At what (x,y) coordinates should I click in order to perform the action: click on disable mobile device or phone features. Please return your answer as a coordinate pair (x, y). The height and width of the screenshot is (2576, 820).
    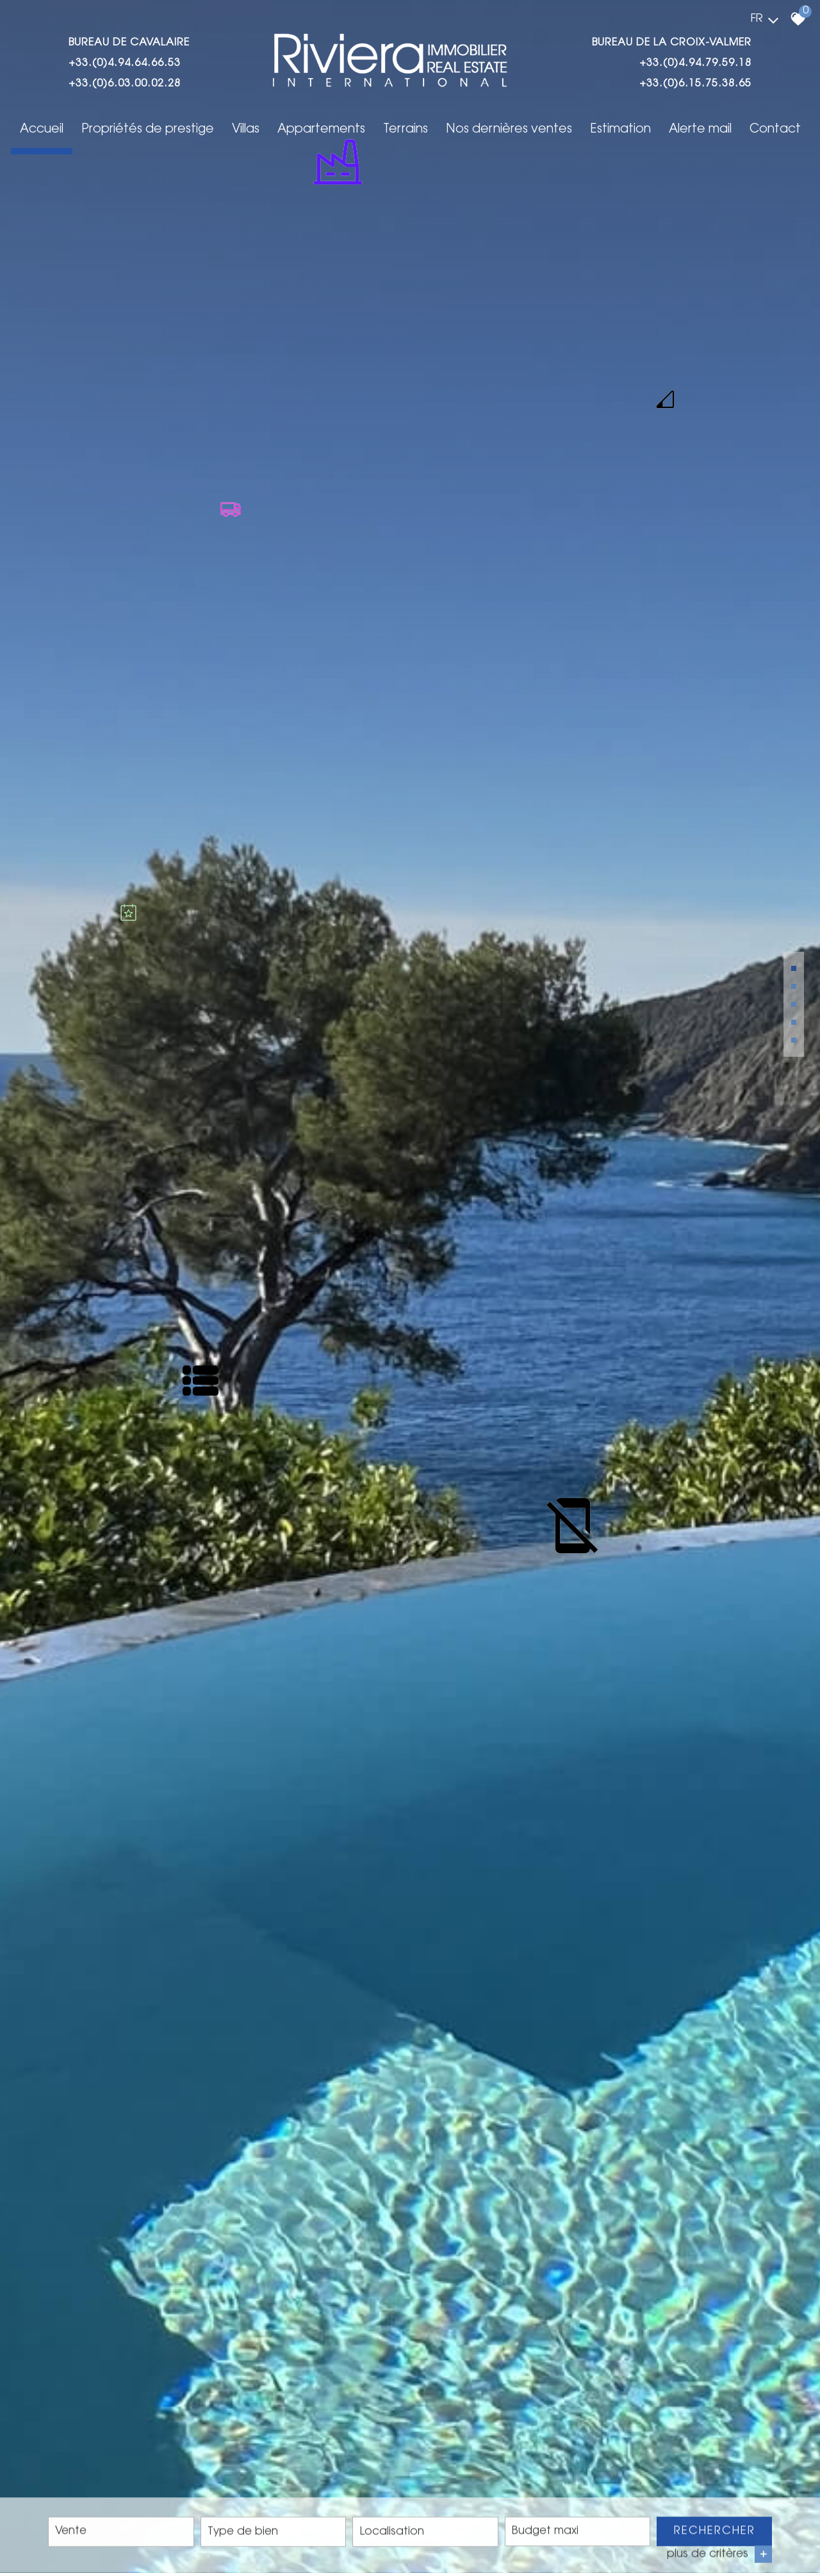
    Looking at the image, I should click on (573, 1526).